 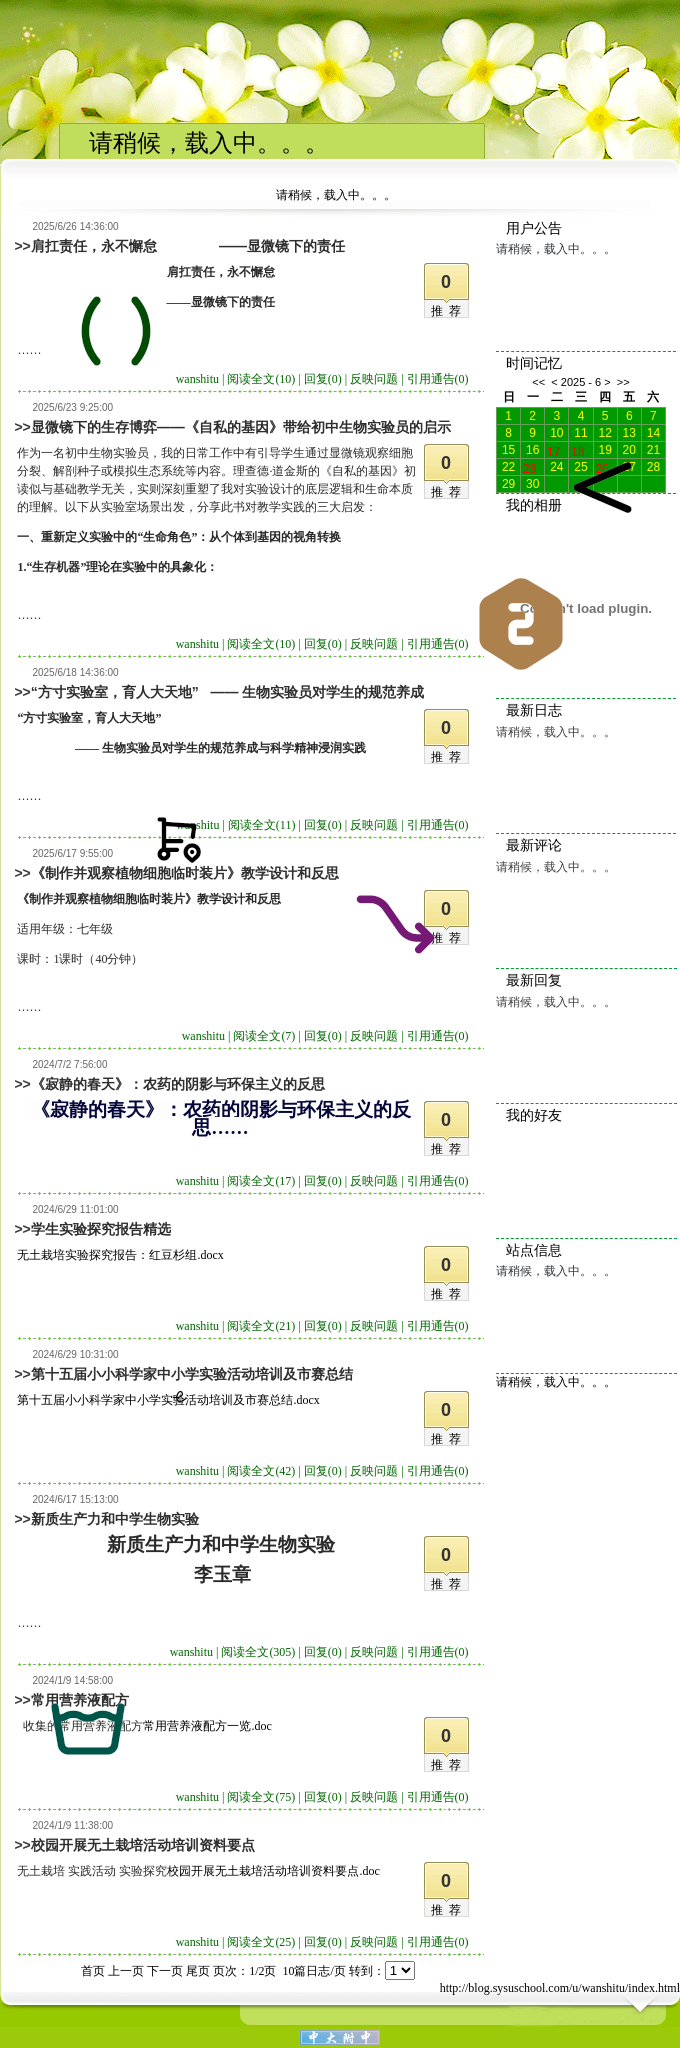 What do you see at coordinates (179, 1396) in the screenshot?
I see `ember.js framework logo` at bounding box center [179, 1396].